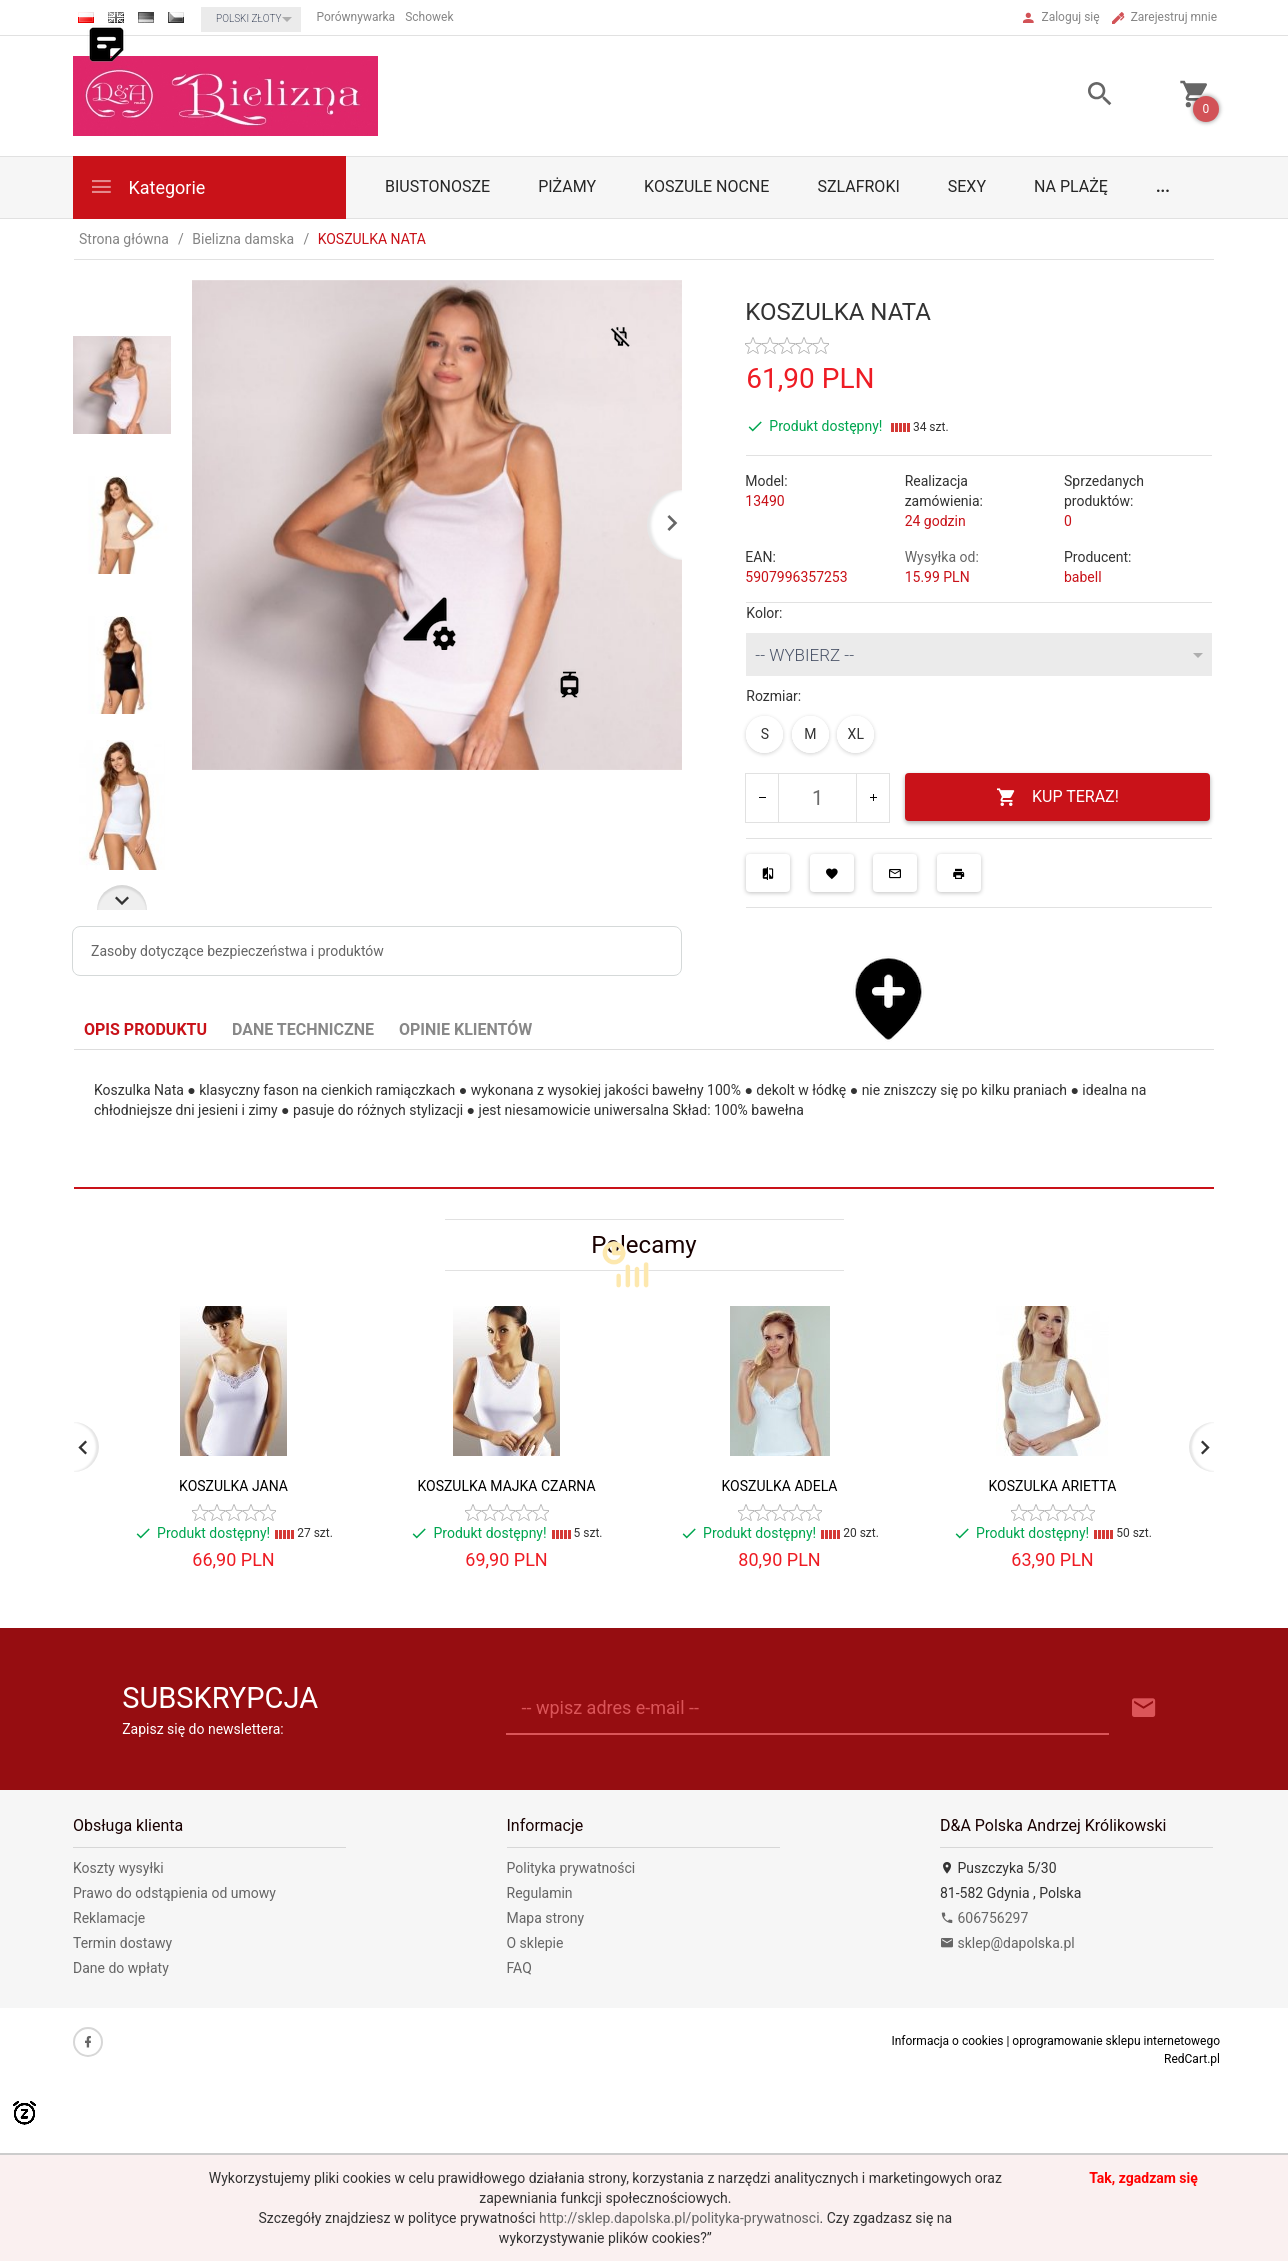 The width and height of the screenshot is (1288, 2261). I want to click on view data visualization or infographic, so click(625, 1264).